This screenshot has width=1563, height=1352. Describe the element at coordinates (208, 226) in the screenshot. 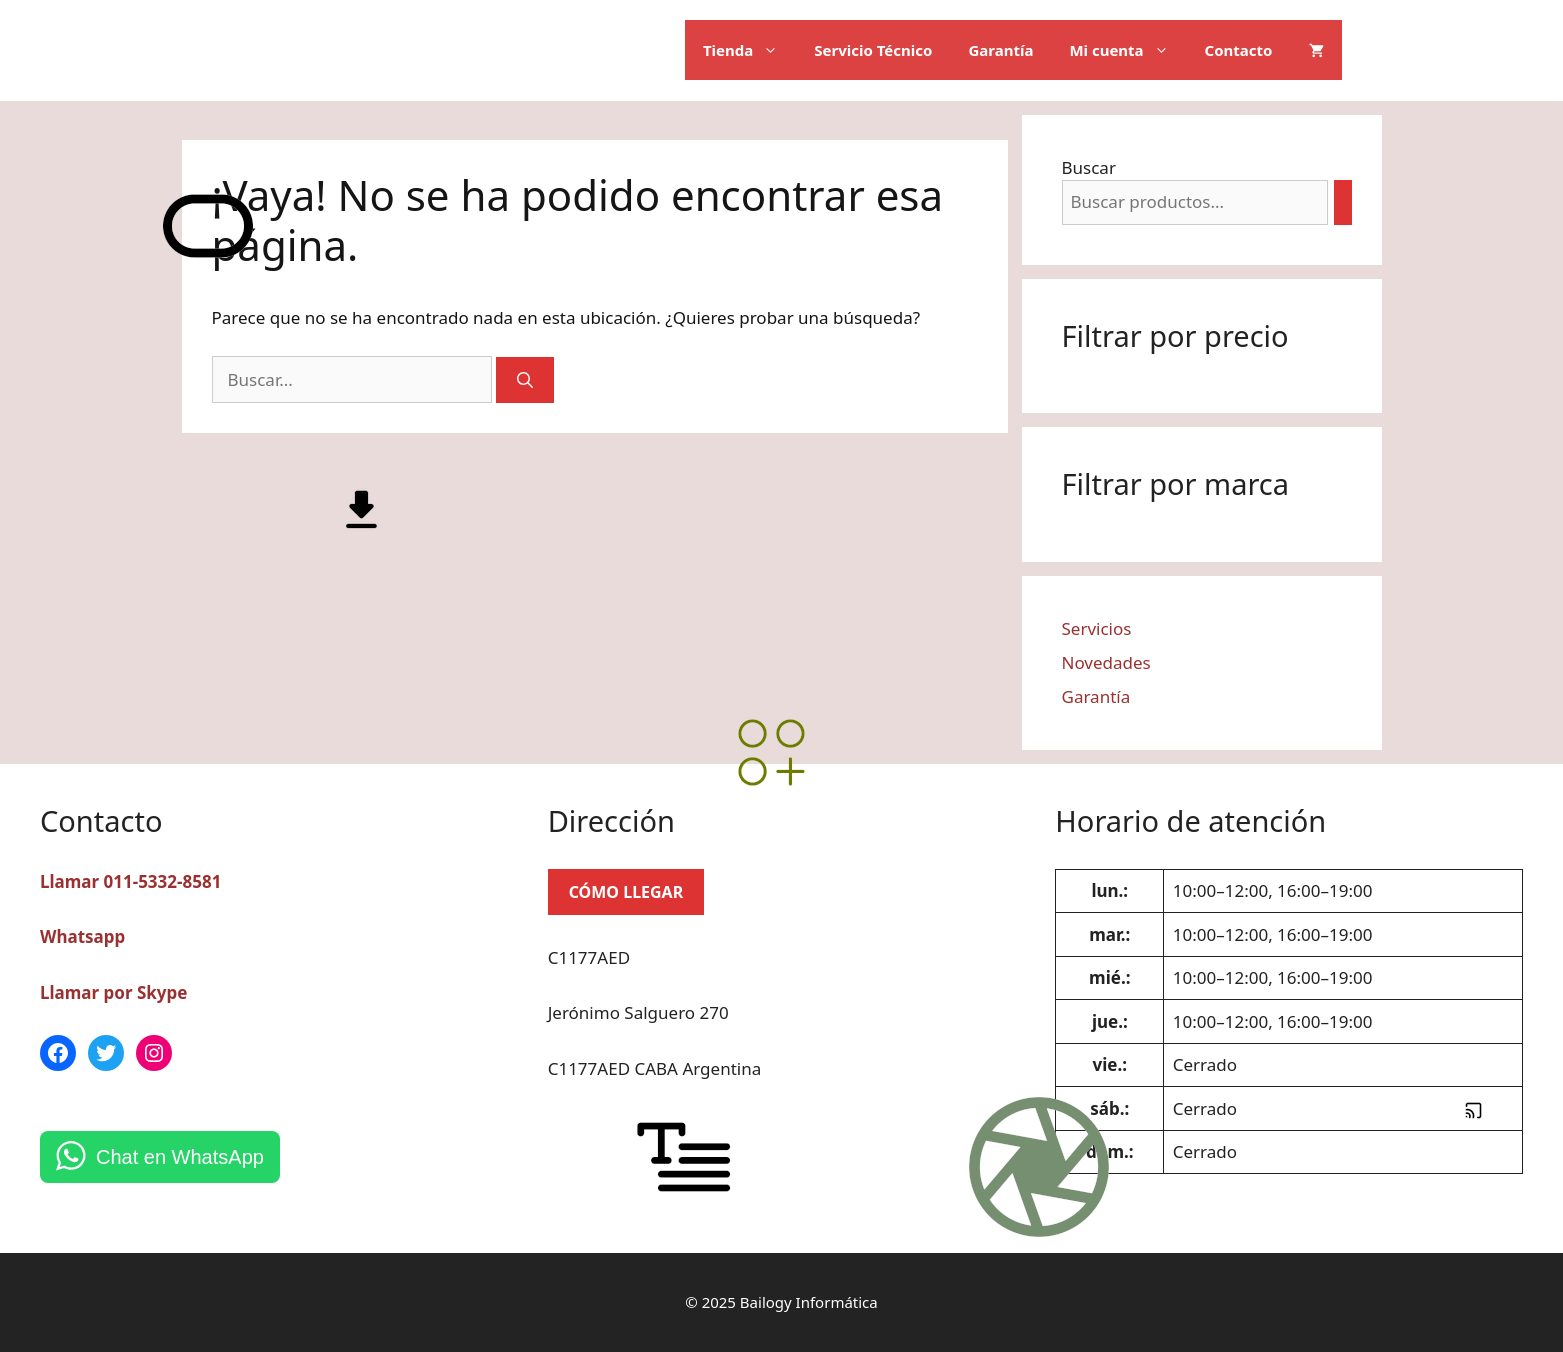

I see `medication or pill tracker` at that location.